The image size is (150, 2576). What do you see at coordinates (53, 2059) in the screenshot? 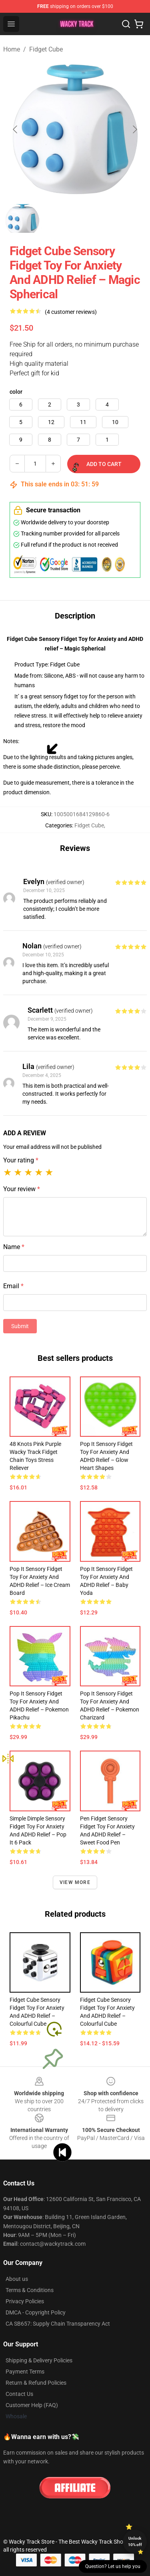
I see `pin an item to keep it visible` at bounding box center [53, 2059].